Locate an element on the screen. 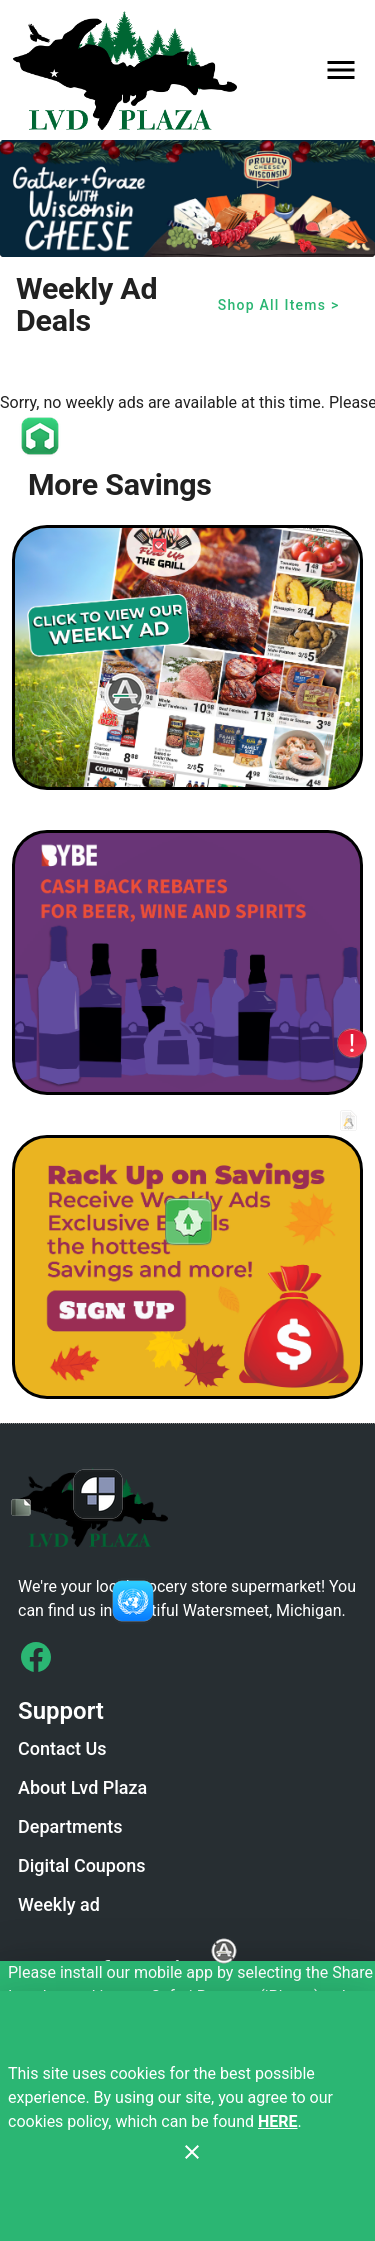 Image resolution: width=375 pixels, height=2241 pixels. indicates an application error or crash is located at coordinates (352, 1043).